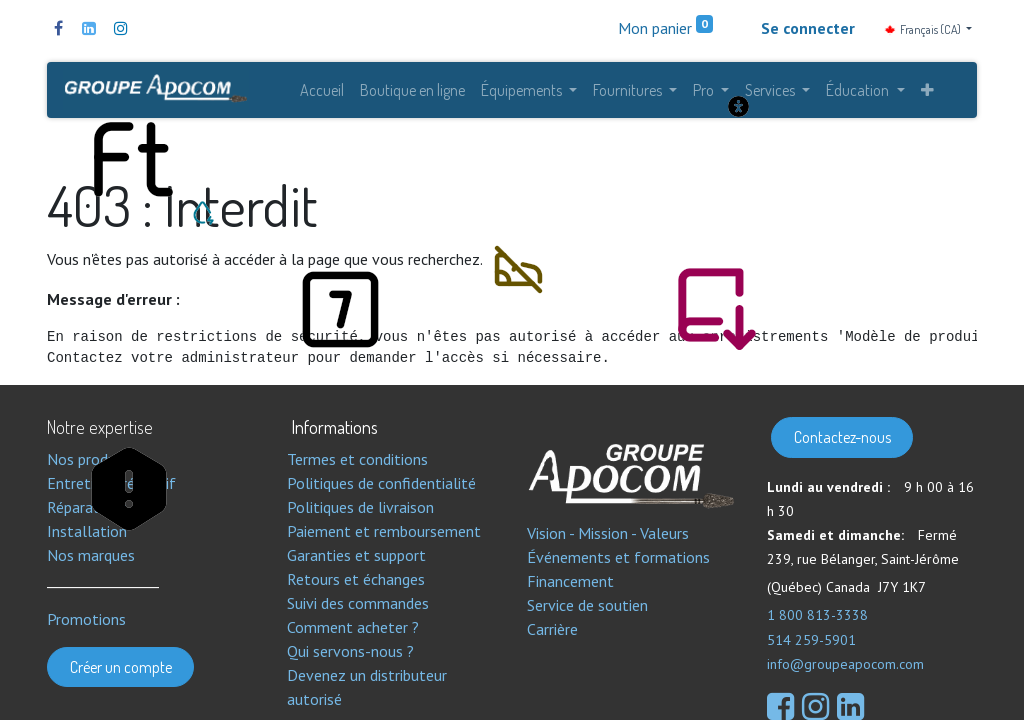 Image resolution: width=1024 pixels, height=720 pixels. I want to click on indicates a warning or alert status, so click(129, 489).